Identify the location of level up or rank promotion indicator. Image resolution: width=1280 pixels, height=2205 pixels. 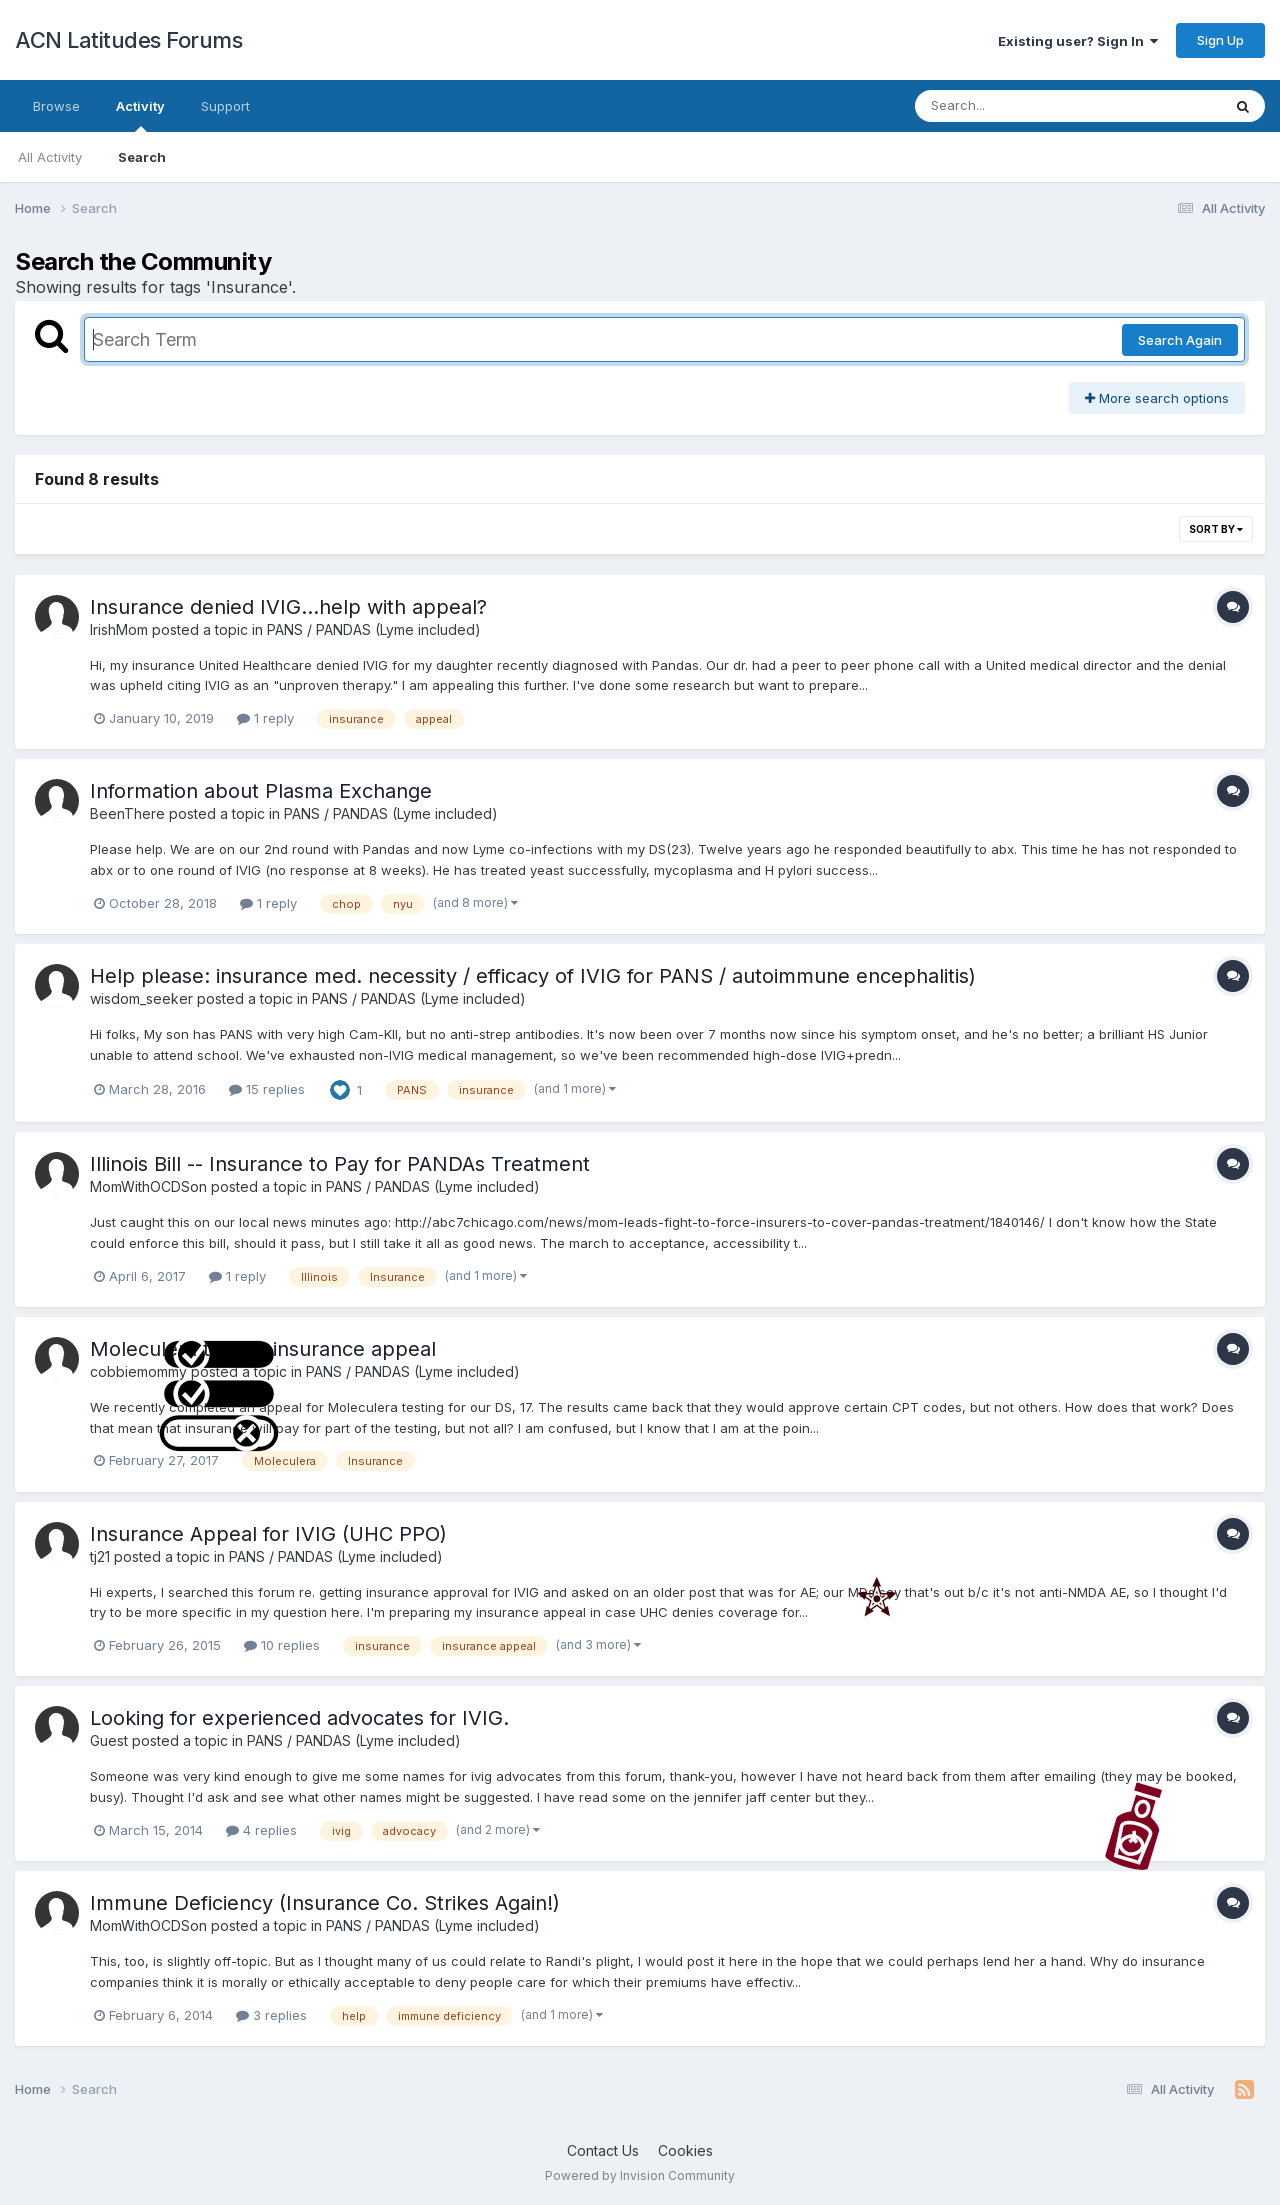
(877, 1597).